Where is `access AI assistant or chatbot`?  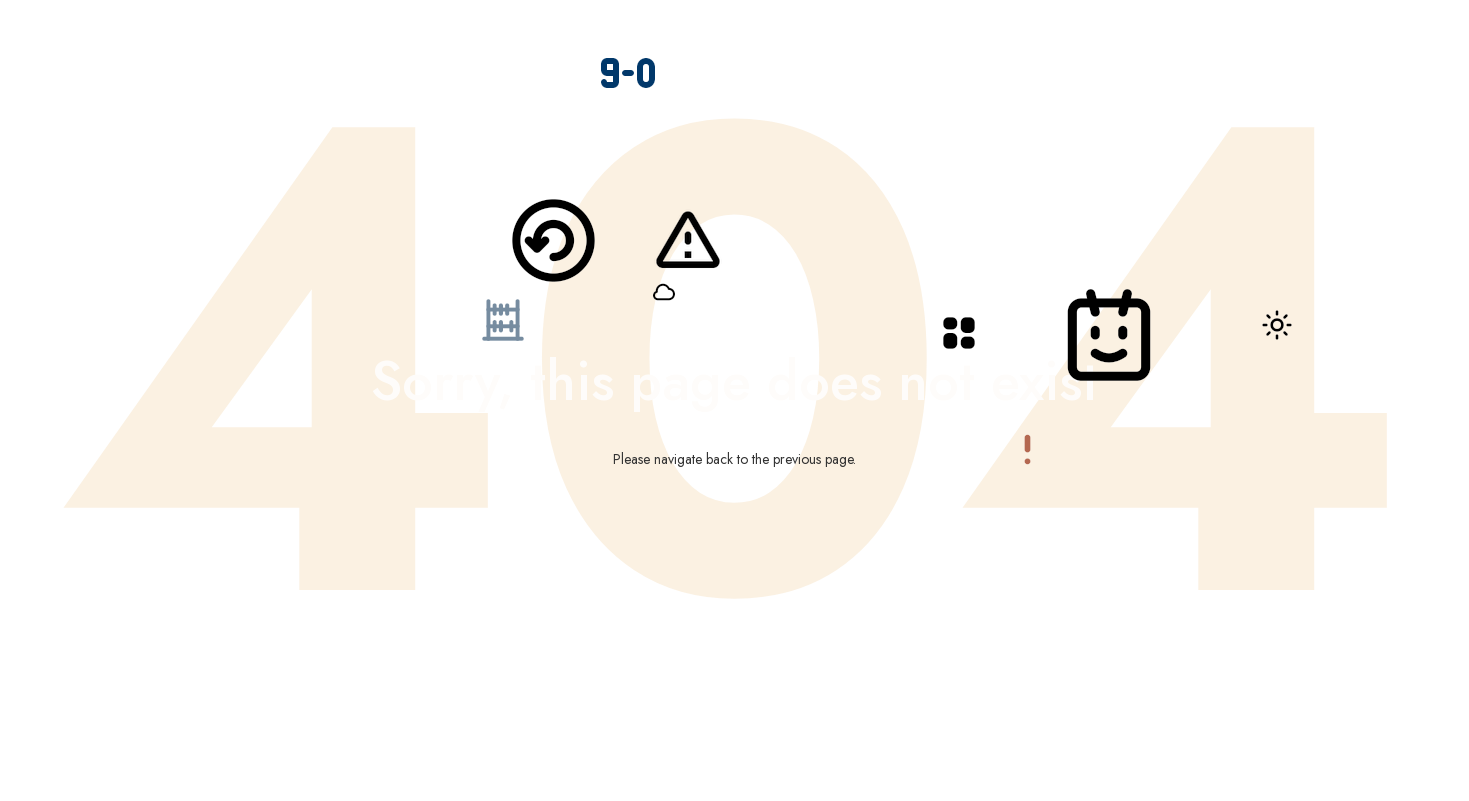
access AI assistant or chatbot is located at coordinates (1109, 335).